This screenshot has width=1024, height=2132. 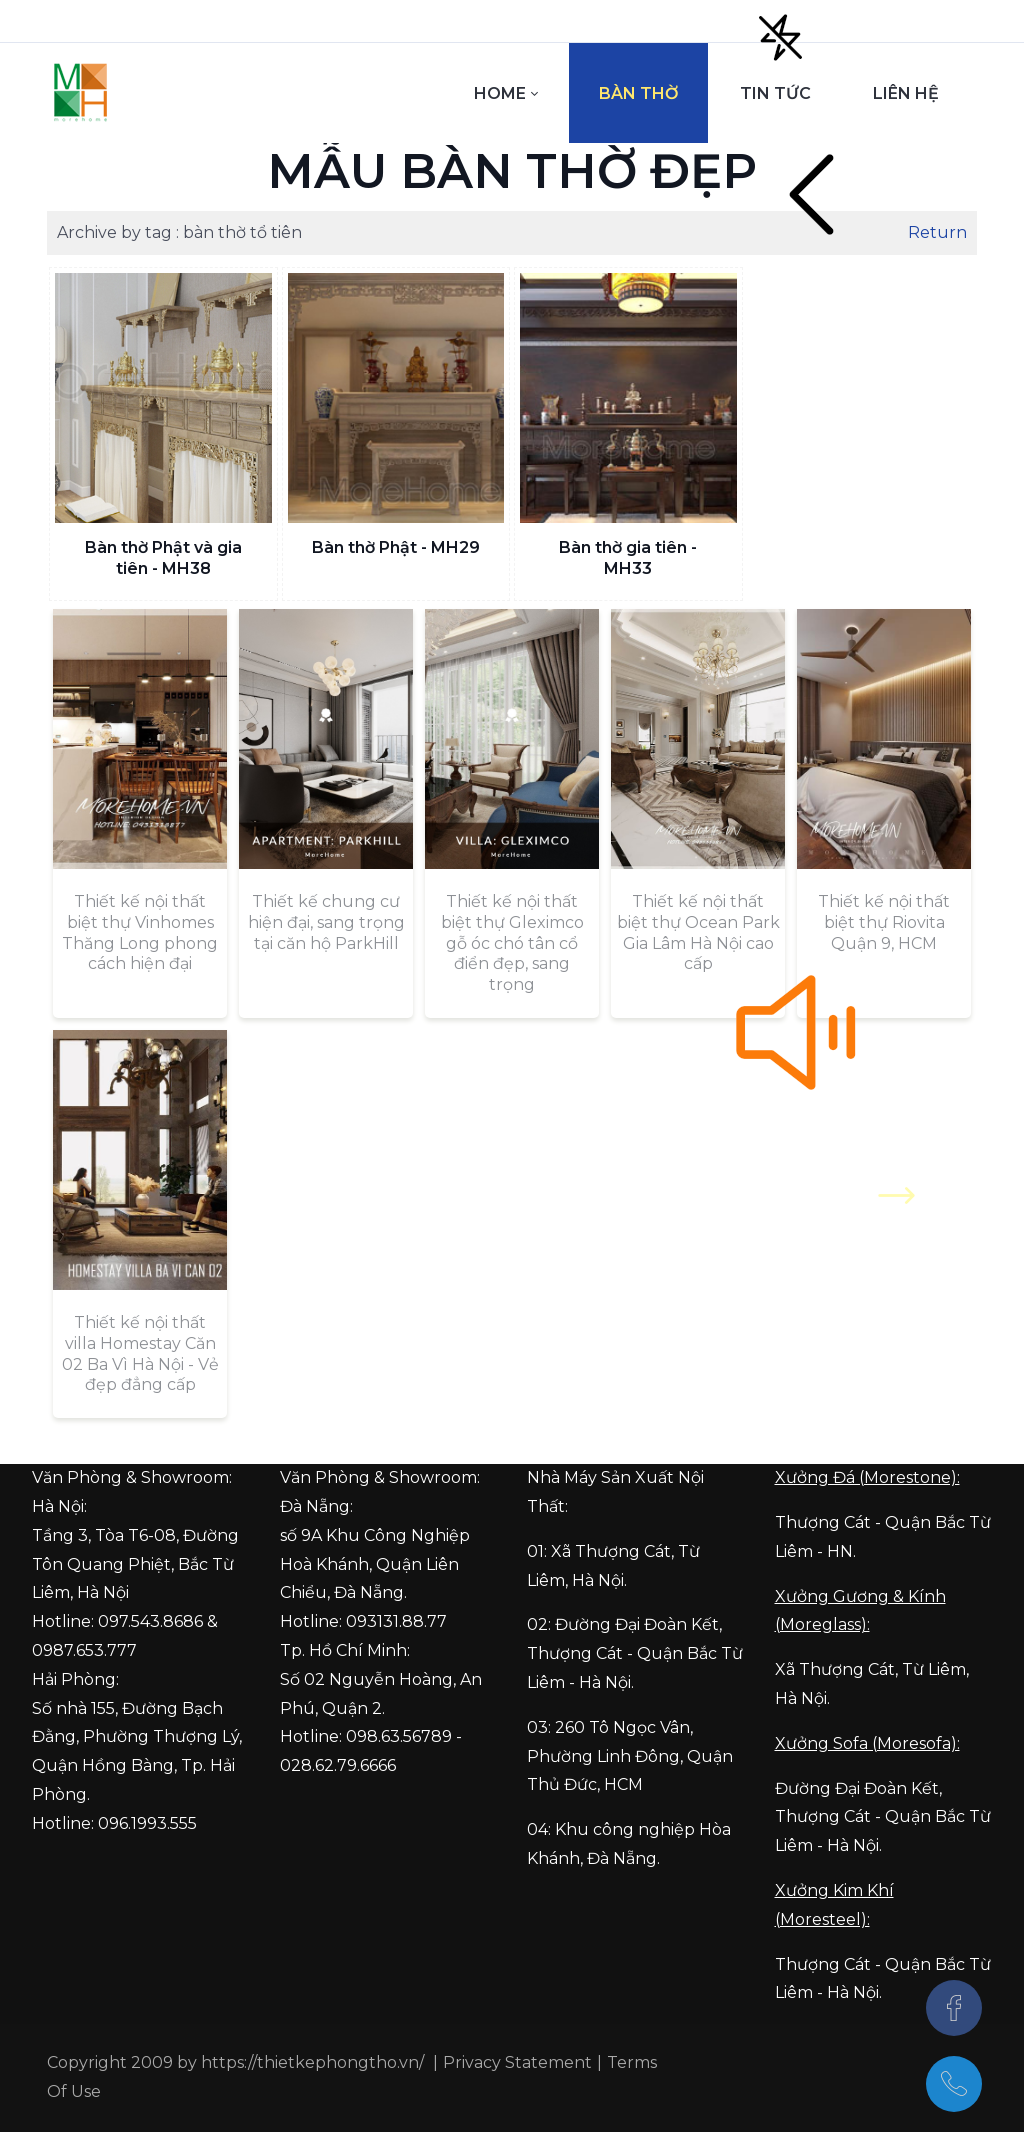 I want to click on go back to the previous screen, so click(x=811, y=194).